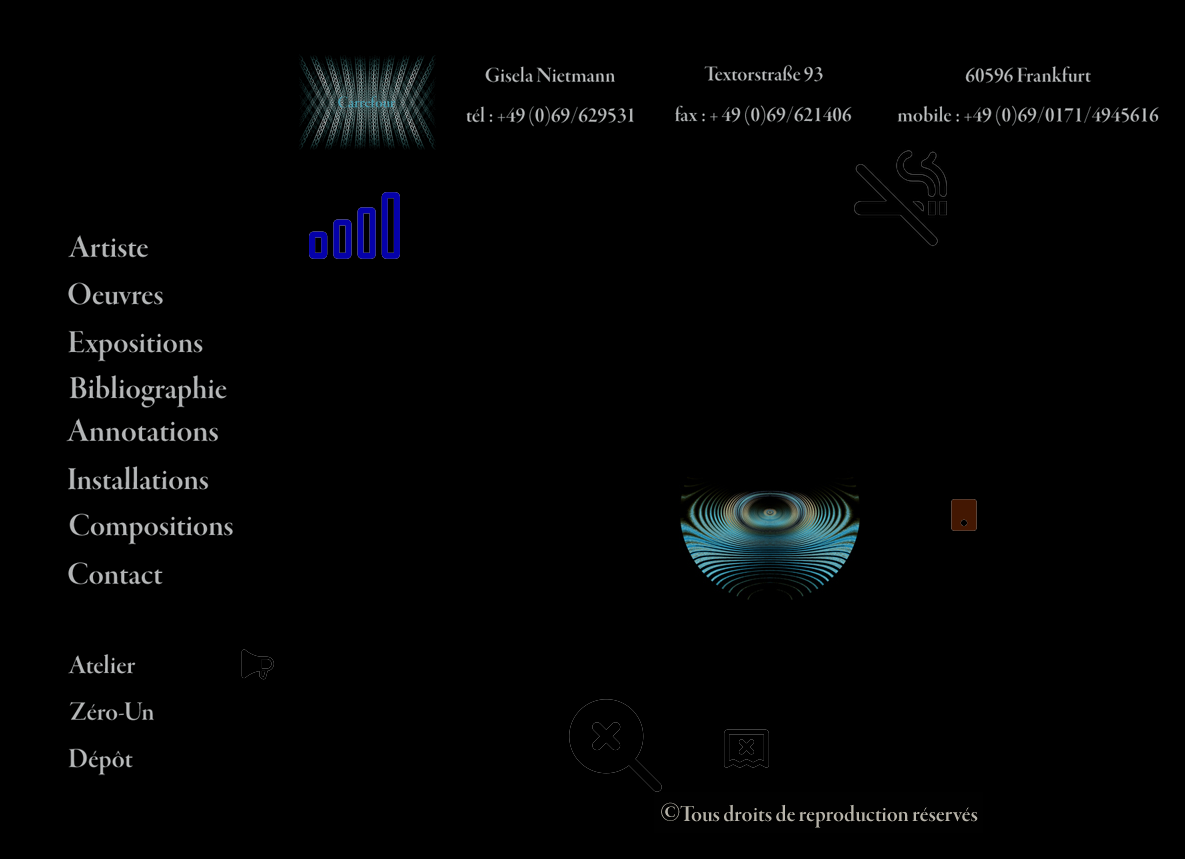 This screenshot has width=1185, height=859. I want to click on indicates a smoke-free or no smoking area, so click(900, 196).